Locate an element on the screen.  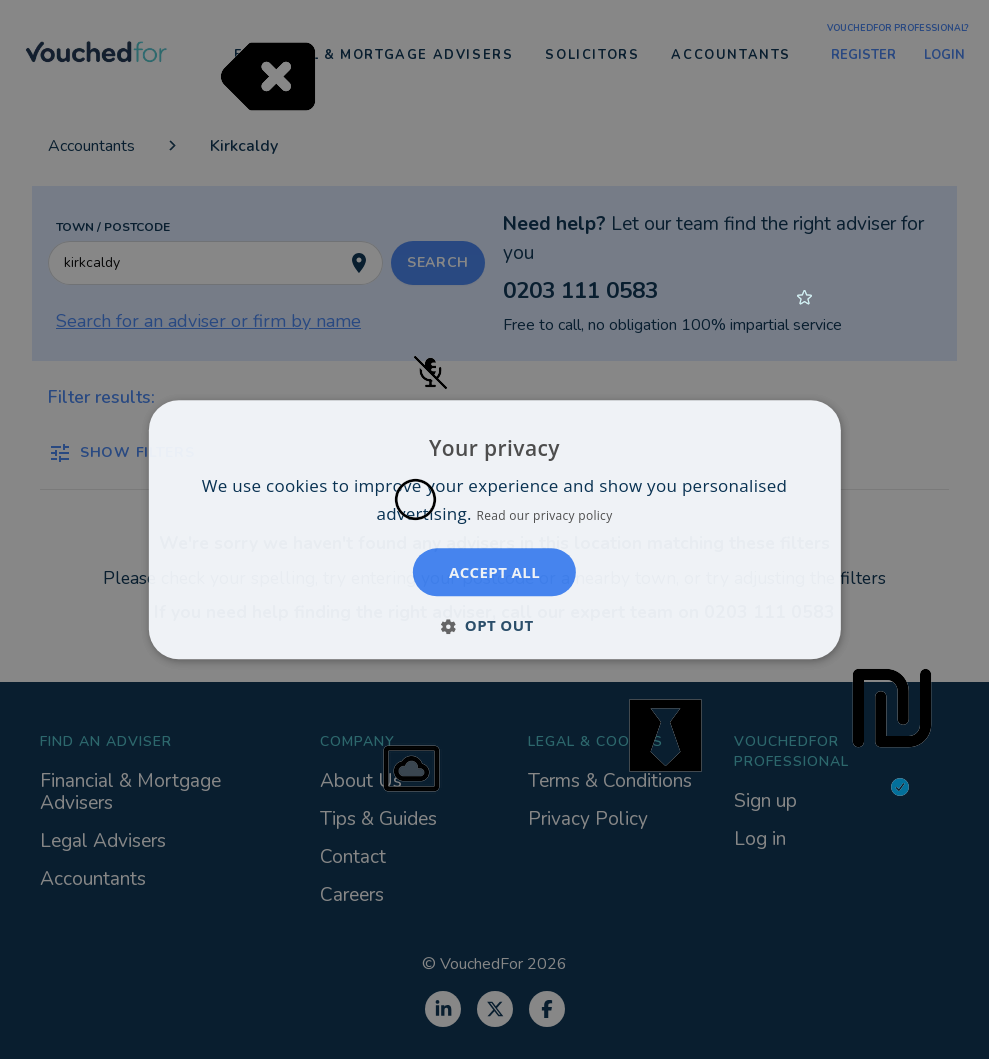
black tie formal wear or dress code indicator is located at coordinates (665, 735).